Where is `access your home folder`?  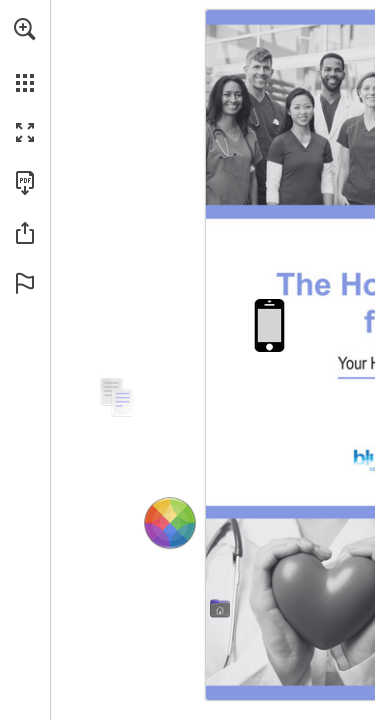
access your home folder is located at coordinates (220, 608).